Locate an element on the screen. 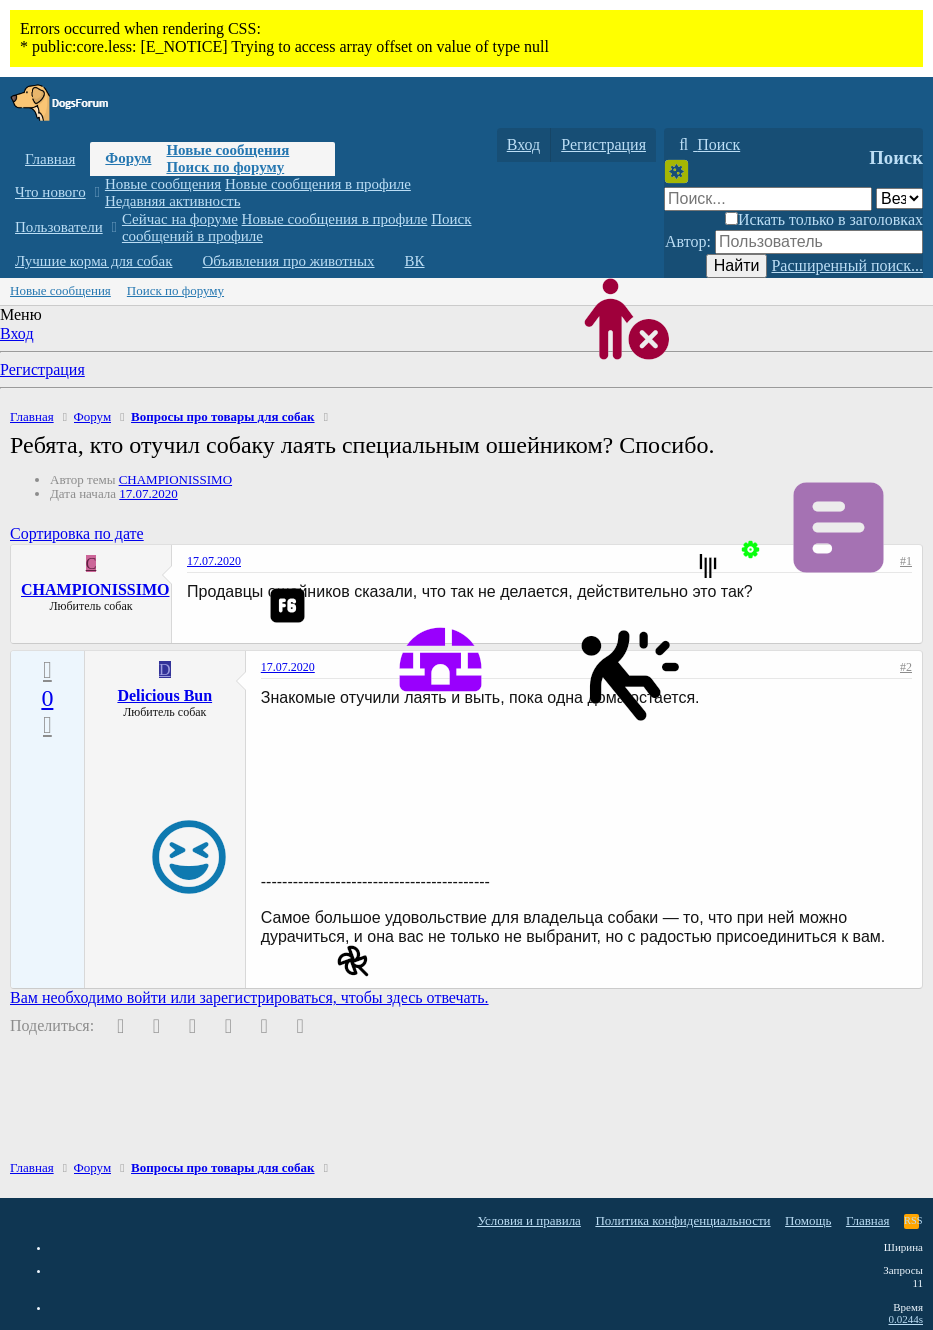  press F6 function key is located at coordinates (287, 605).